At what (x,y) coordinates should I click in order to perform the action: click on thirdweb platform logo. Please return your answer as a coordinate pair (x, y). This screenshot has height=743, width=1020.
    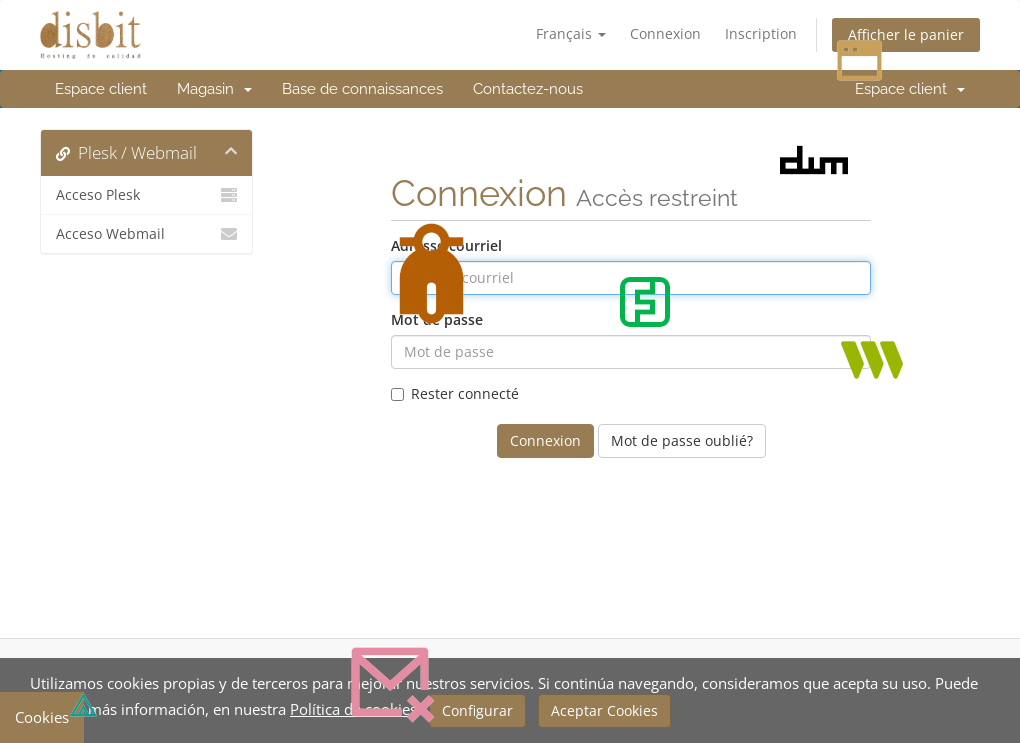
    Looking at the image, I should click on (872, 360).